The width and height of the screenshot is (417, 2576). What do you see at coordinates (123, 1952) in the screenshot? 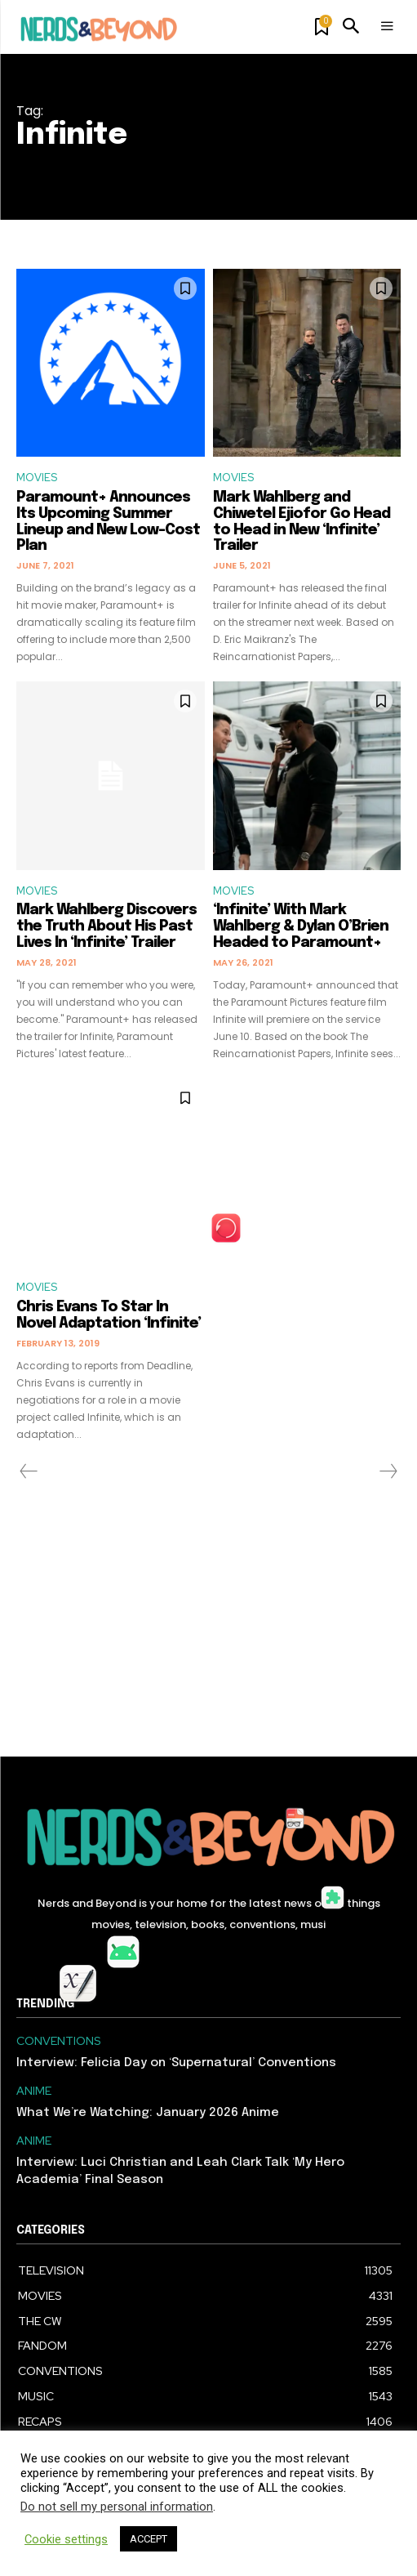
I see `open android app or emulator` at bounding box center [123, 1952].